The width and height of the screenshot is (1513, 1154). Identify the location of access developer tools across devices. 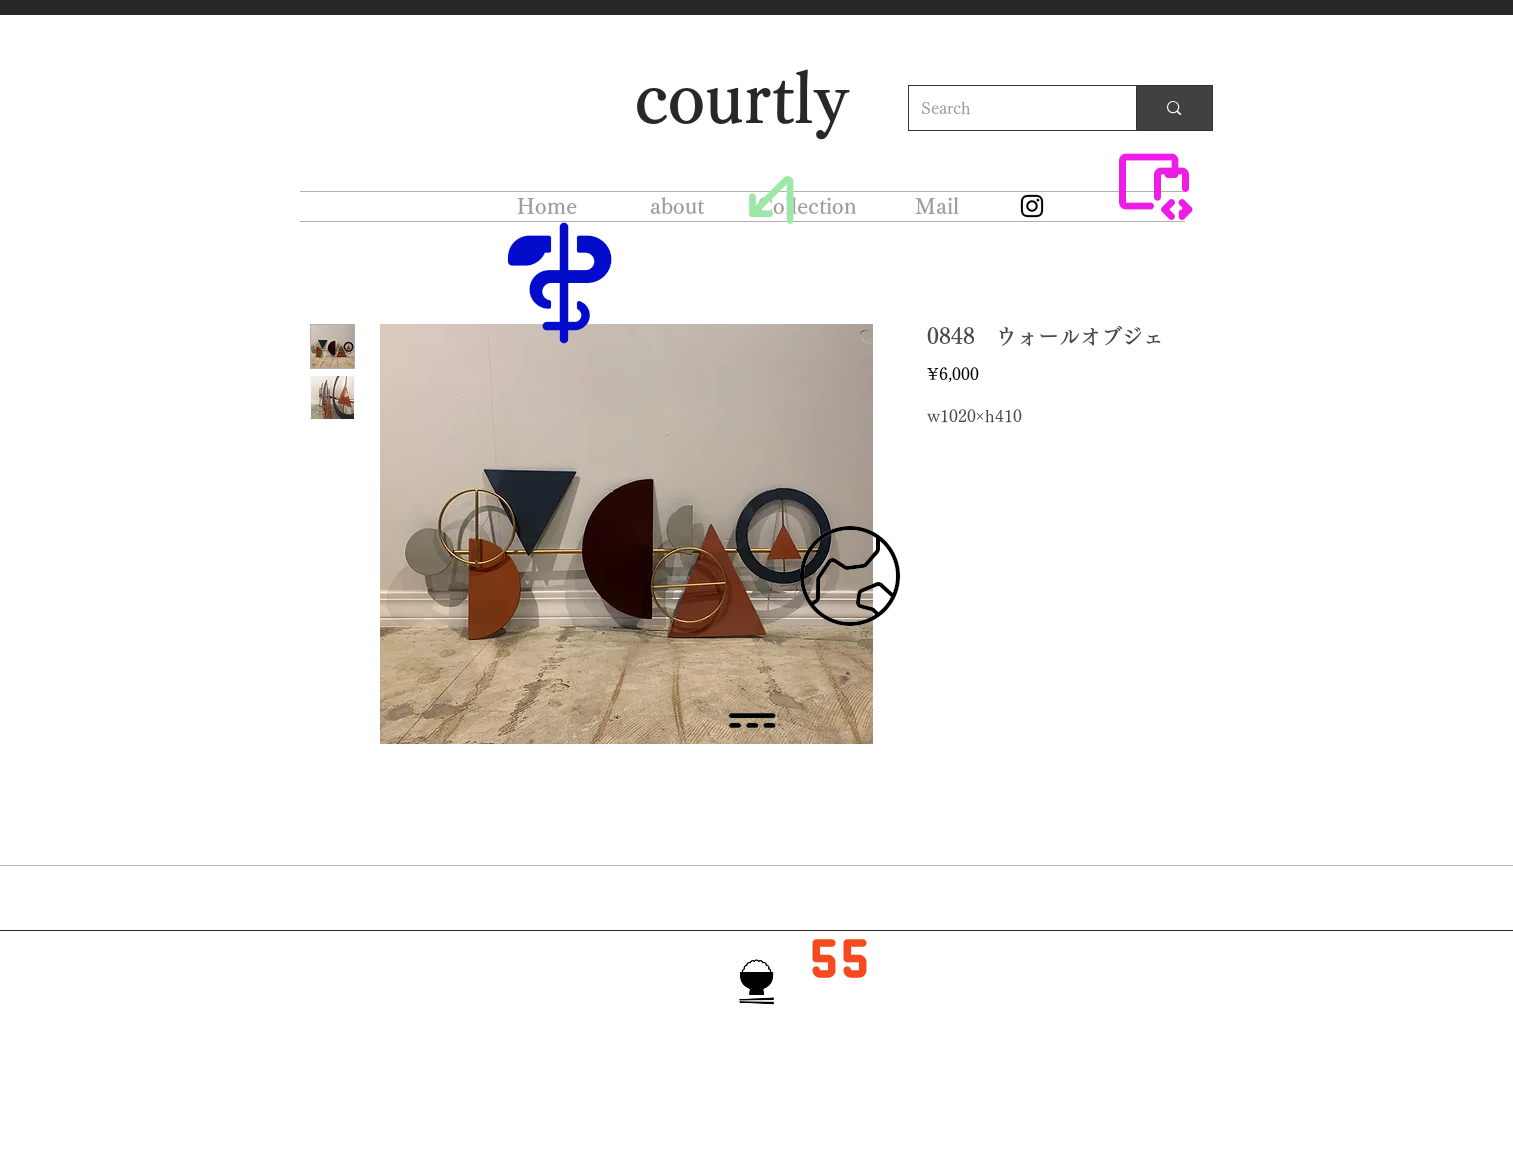
(1154, 185).